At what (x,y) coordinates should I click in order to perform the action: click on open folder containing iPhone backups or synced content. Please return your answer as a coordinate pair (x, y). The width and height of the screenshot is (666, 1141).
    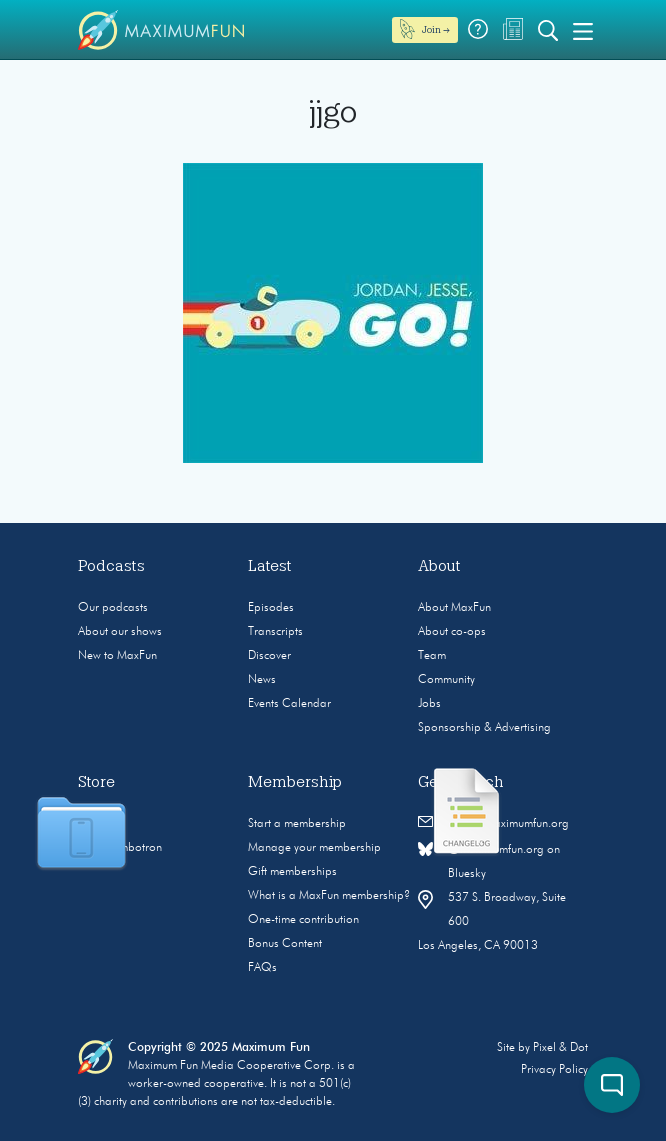
    Looking at the image, I should click on (81, 832).